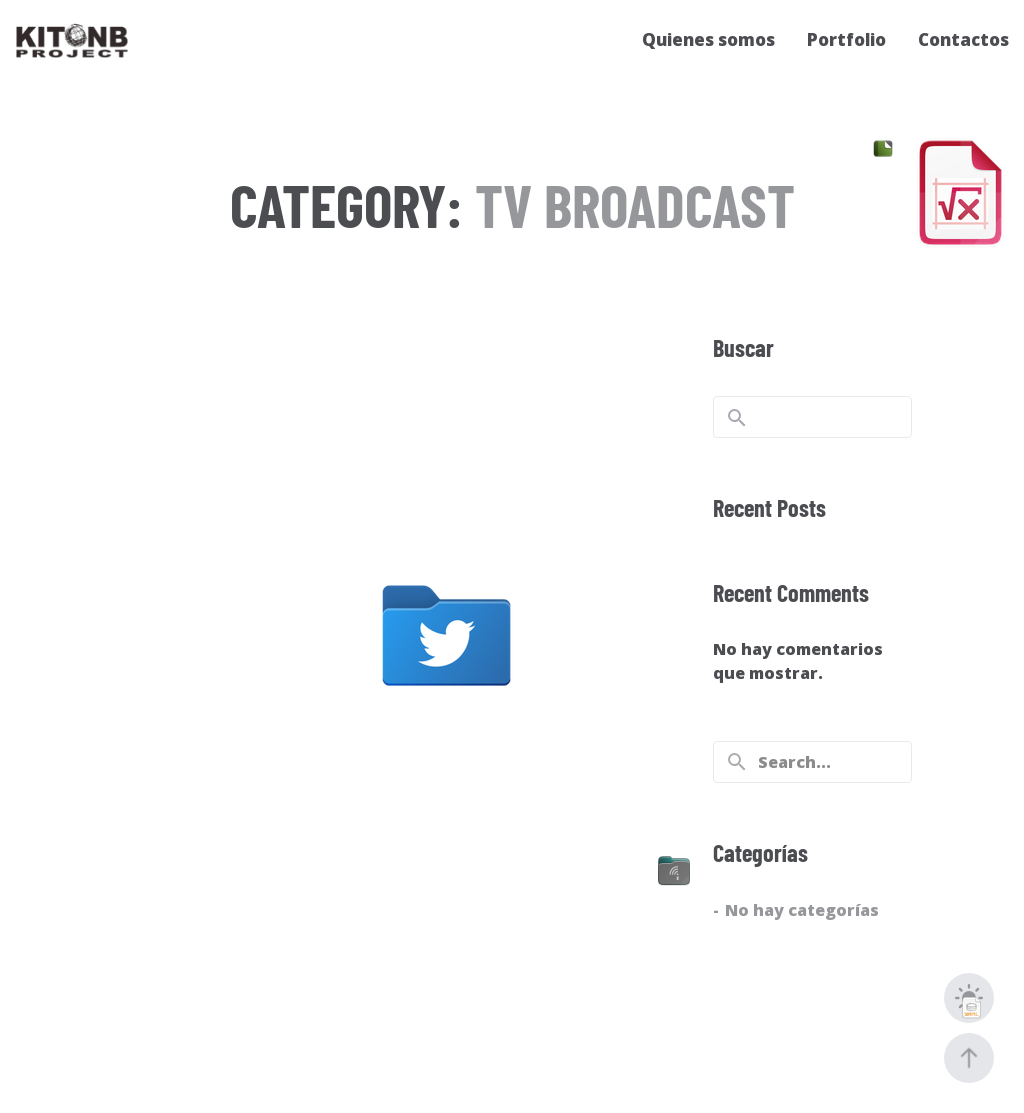 The width and height of the screenshot is (1024, 1113). I want to click on libreoffice math formula template file, so click(960, 192).